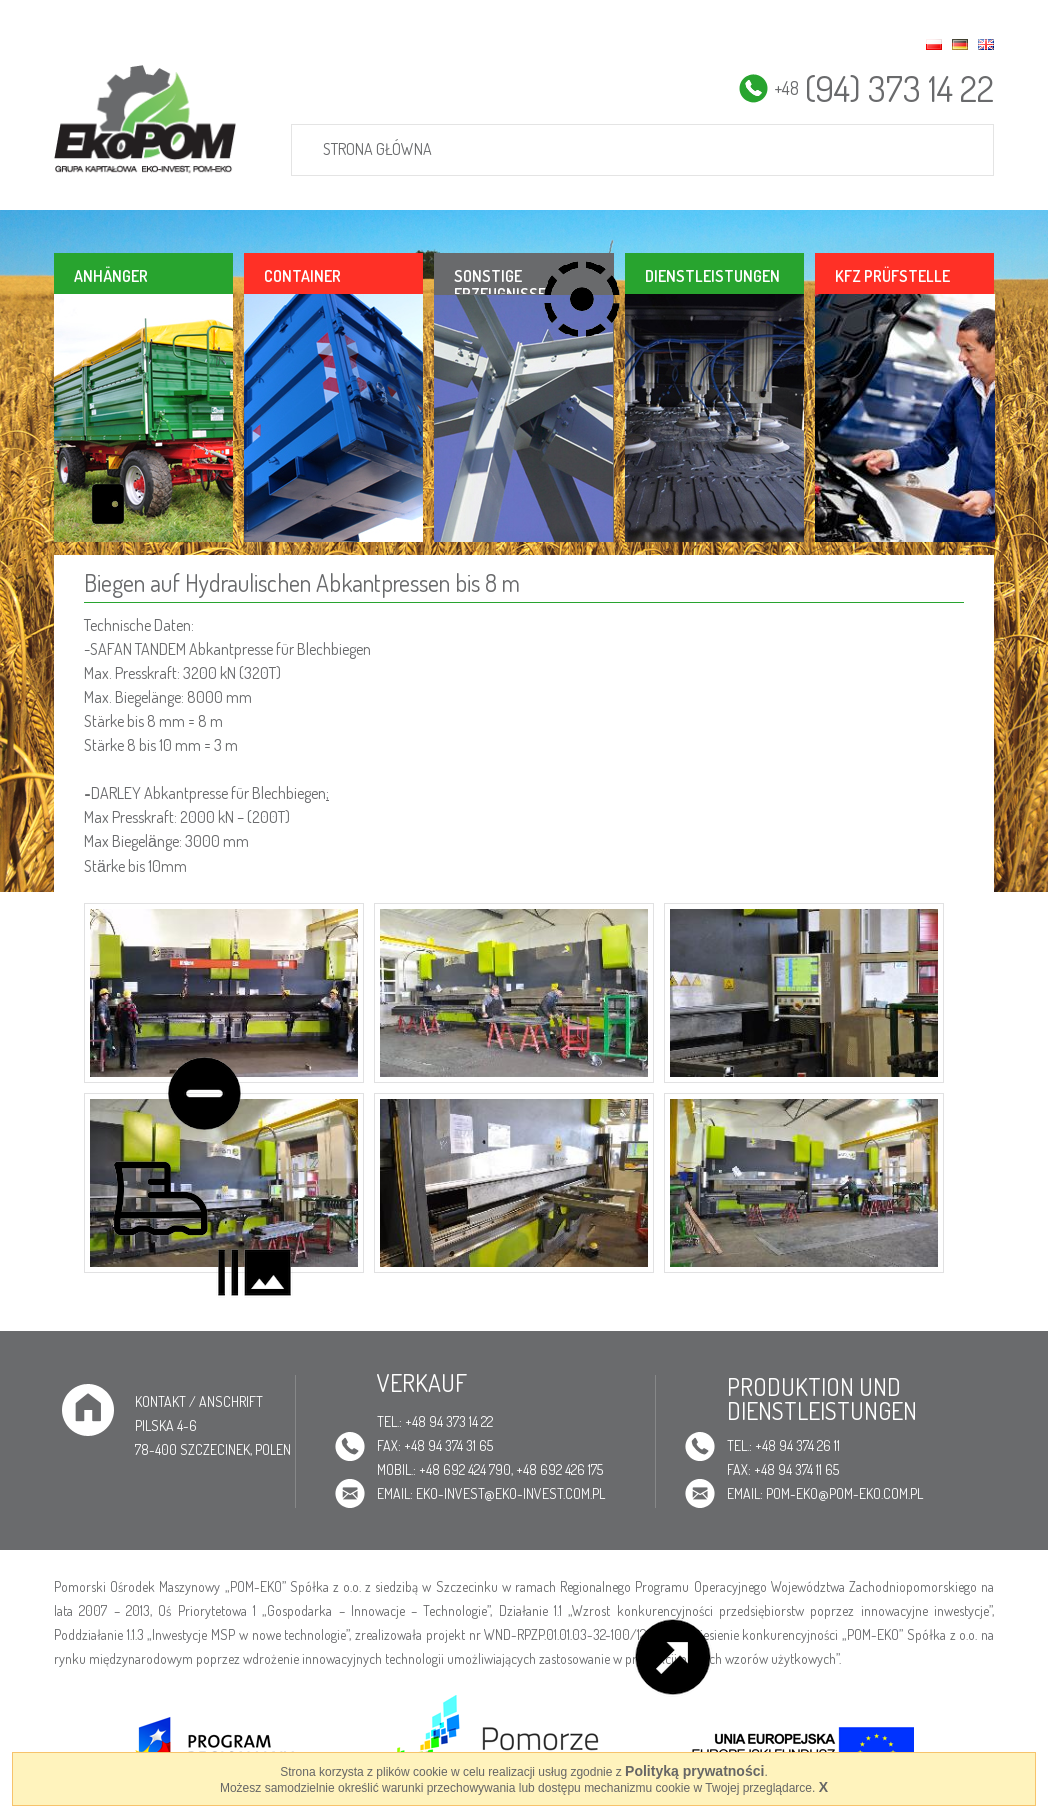 Image resolution: width=1048 pixels, height=1806 pixels. I want to click on apply tilt-shift blur effect to photo, so click(582, 299).